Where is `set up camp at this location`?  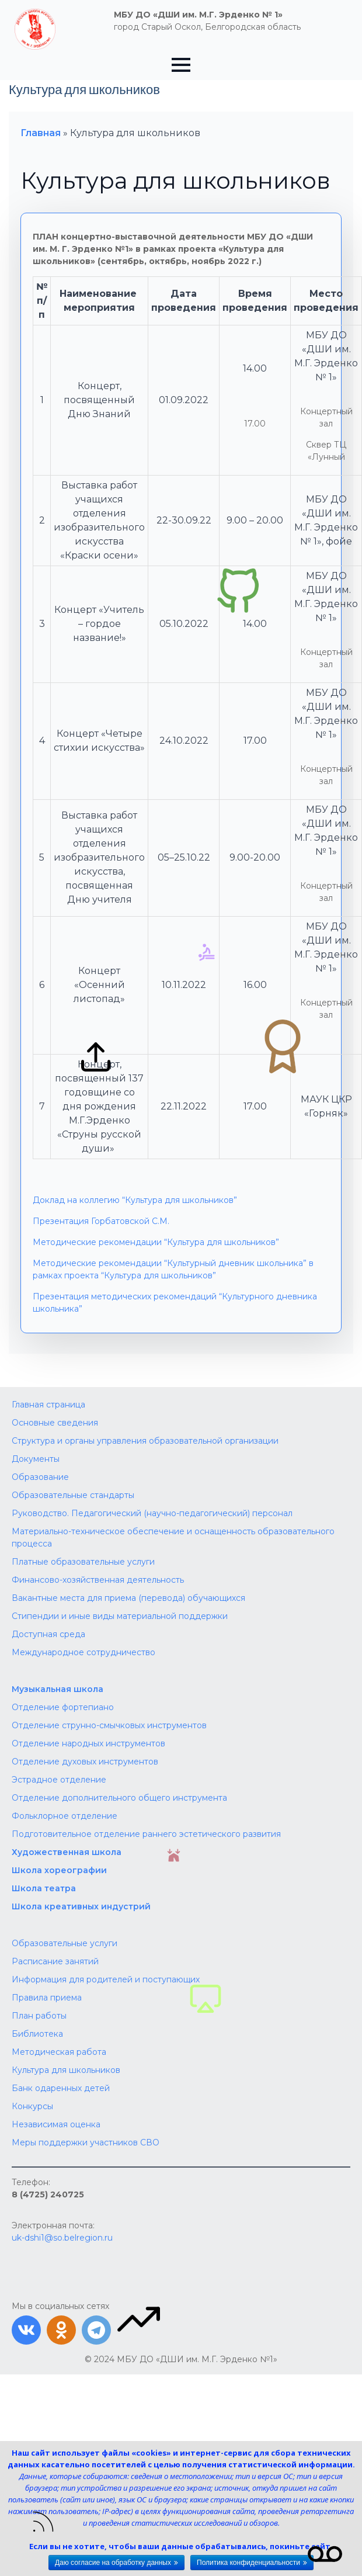 set up camp at this location is located at coordinates (173, 1855).